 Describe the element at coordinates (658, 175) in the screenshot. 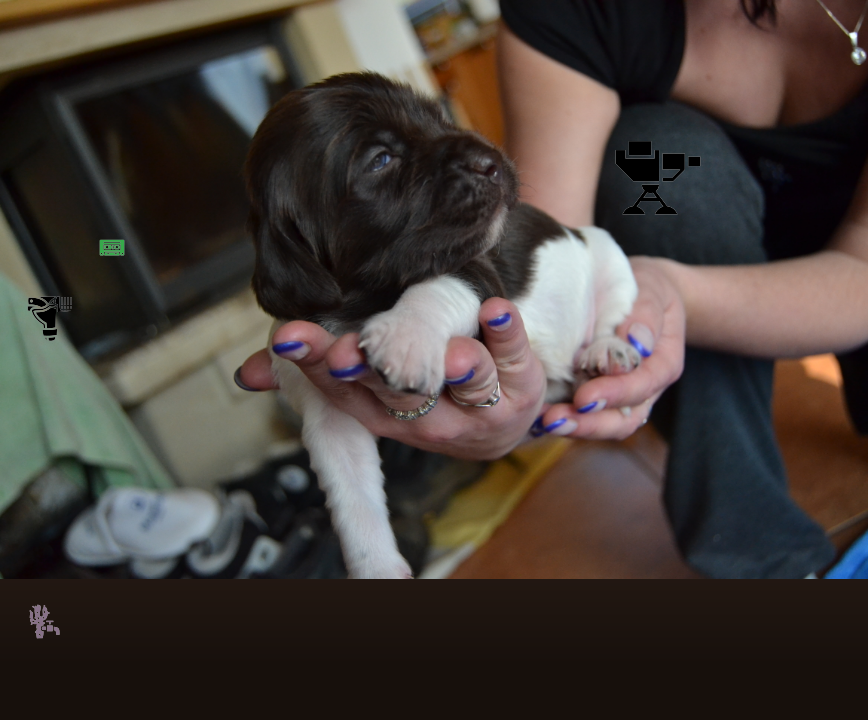

I see `deploy automated defense turret` at that location.